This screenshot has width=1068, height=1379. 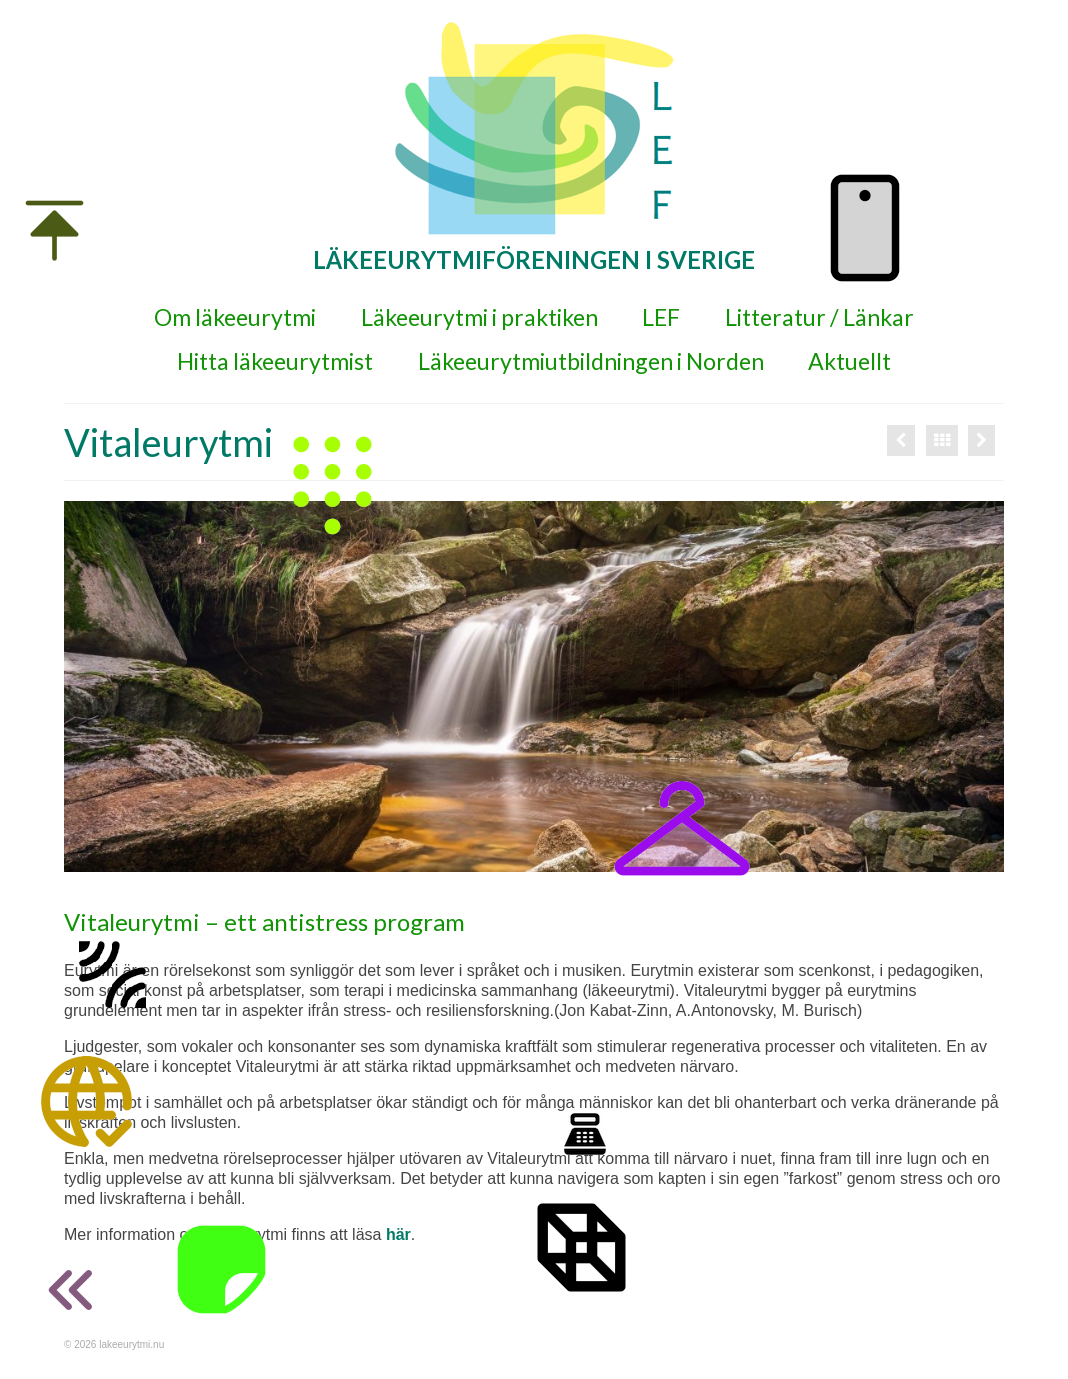 I want to click on access point of sale or checkout system, so click(x=585, y=1134).